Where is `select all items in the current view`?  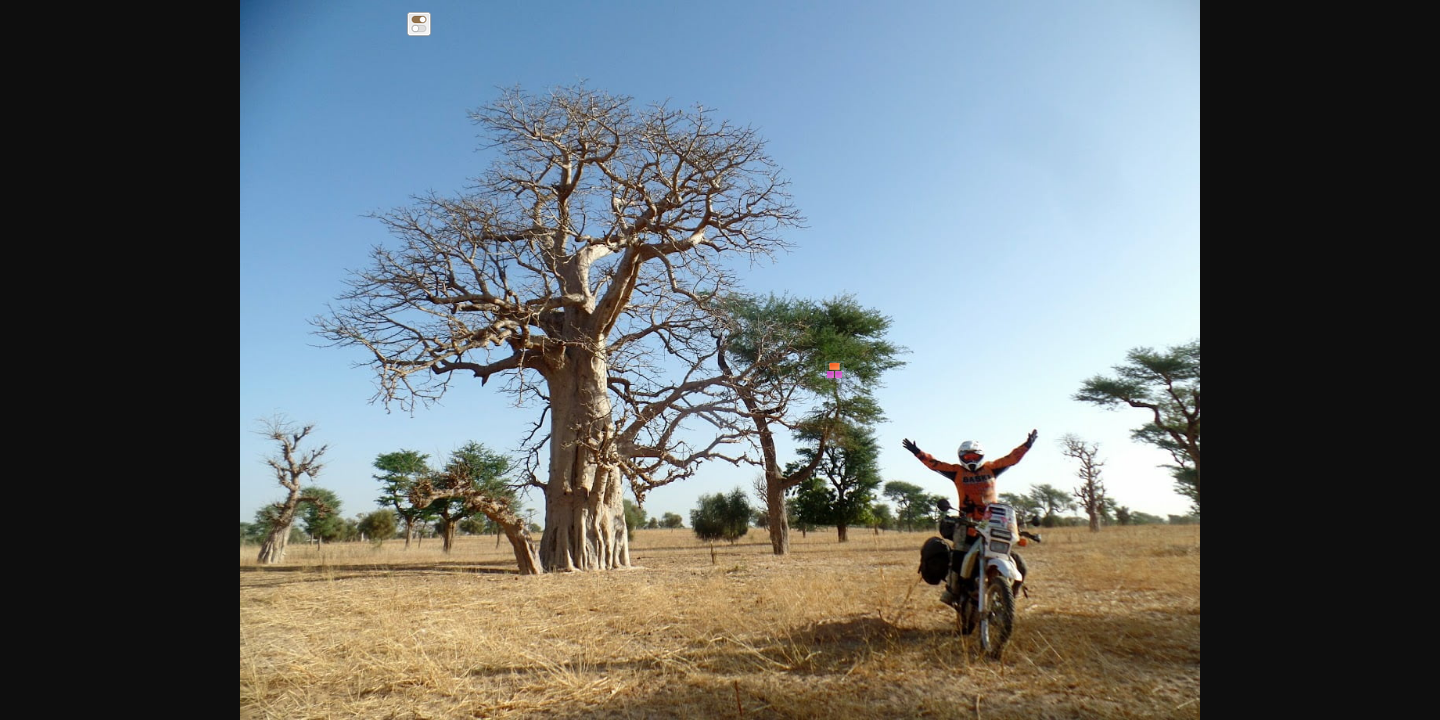 select all items in the current view is located at coordinates (834, 370).